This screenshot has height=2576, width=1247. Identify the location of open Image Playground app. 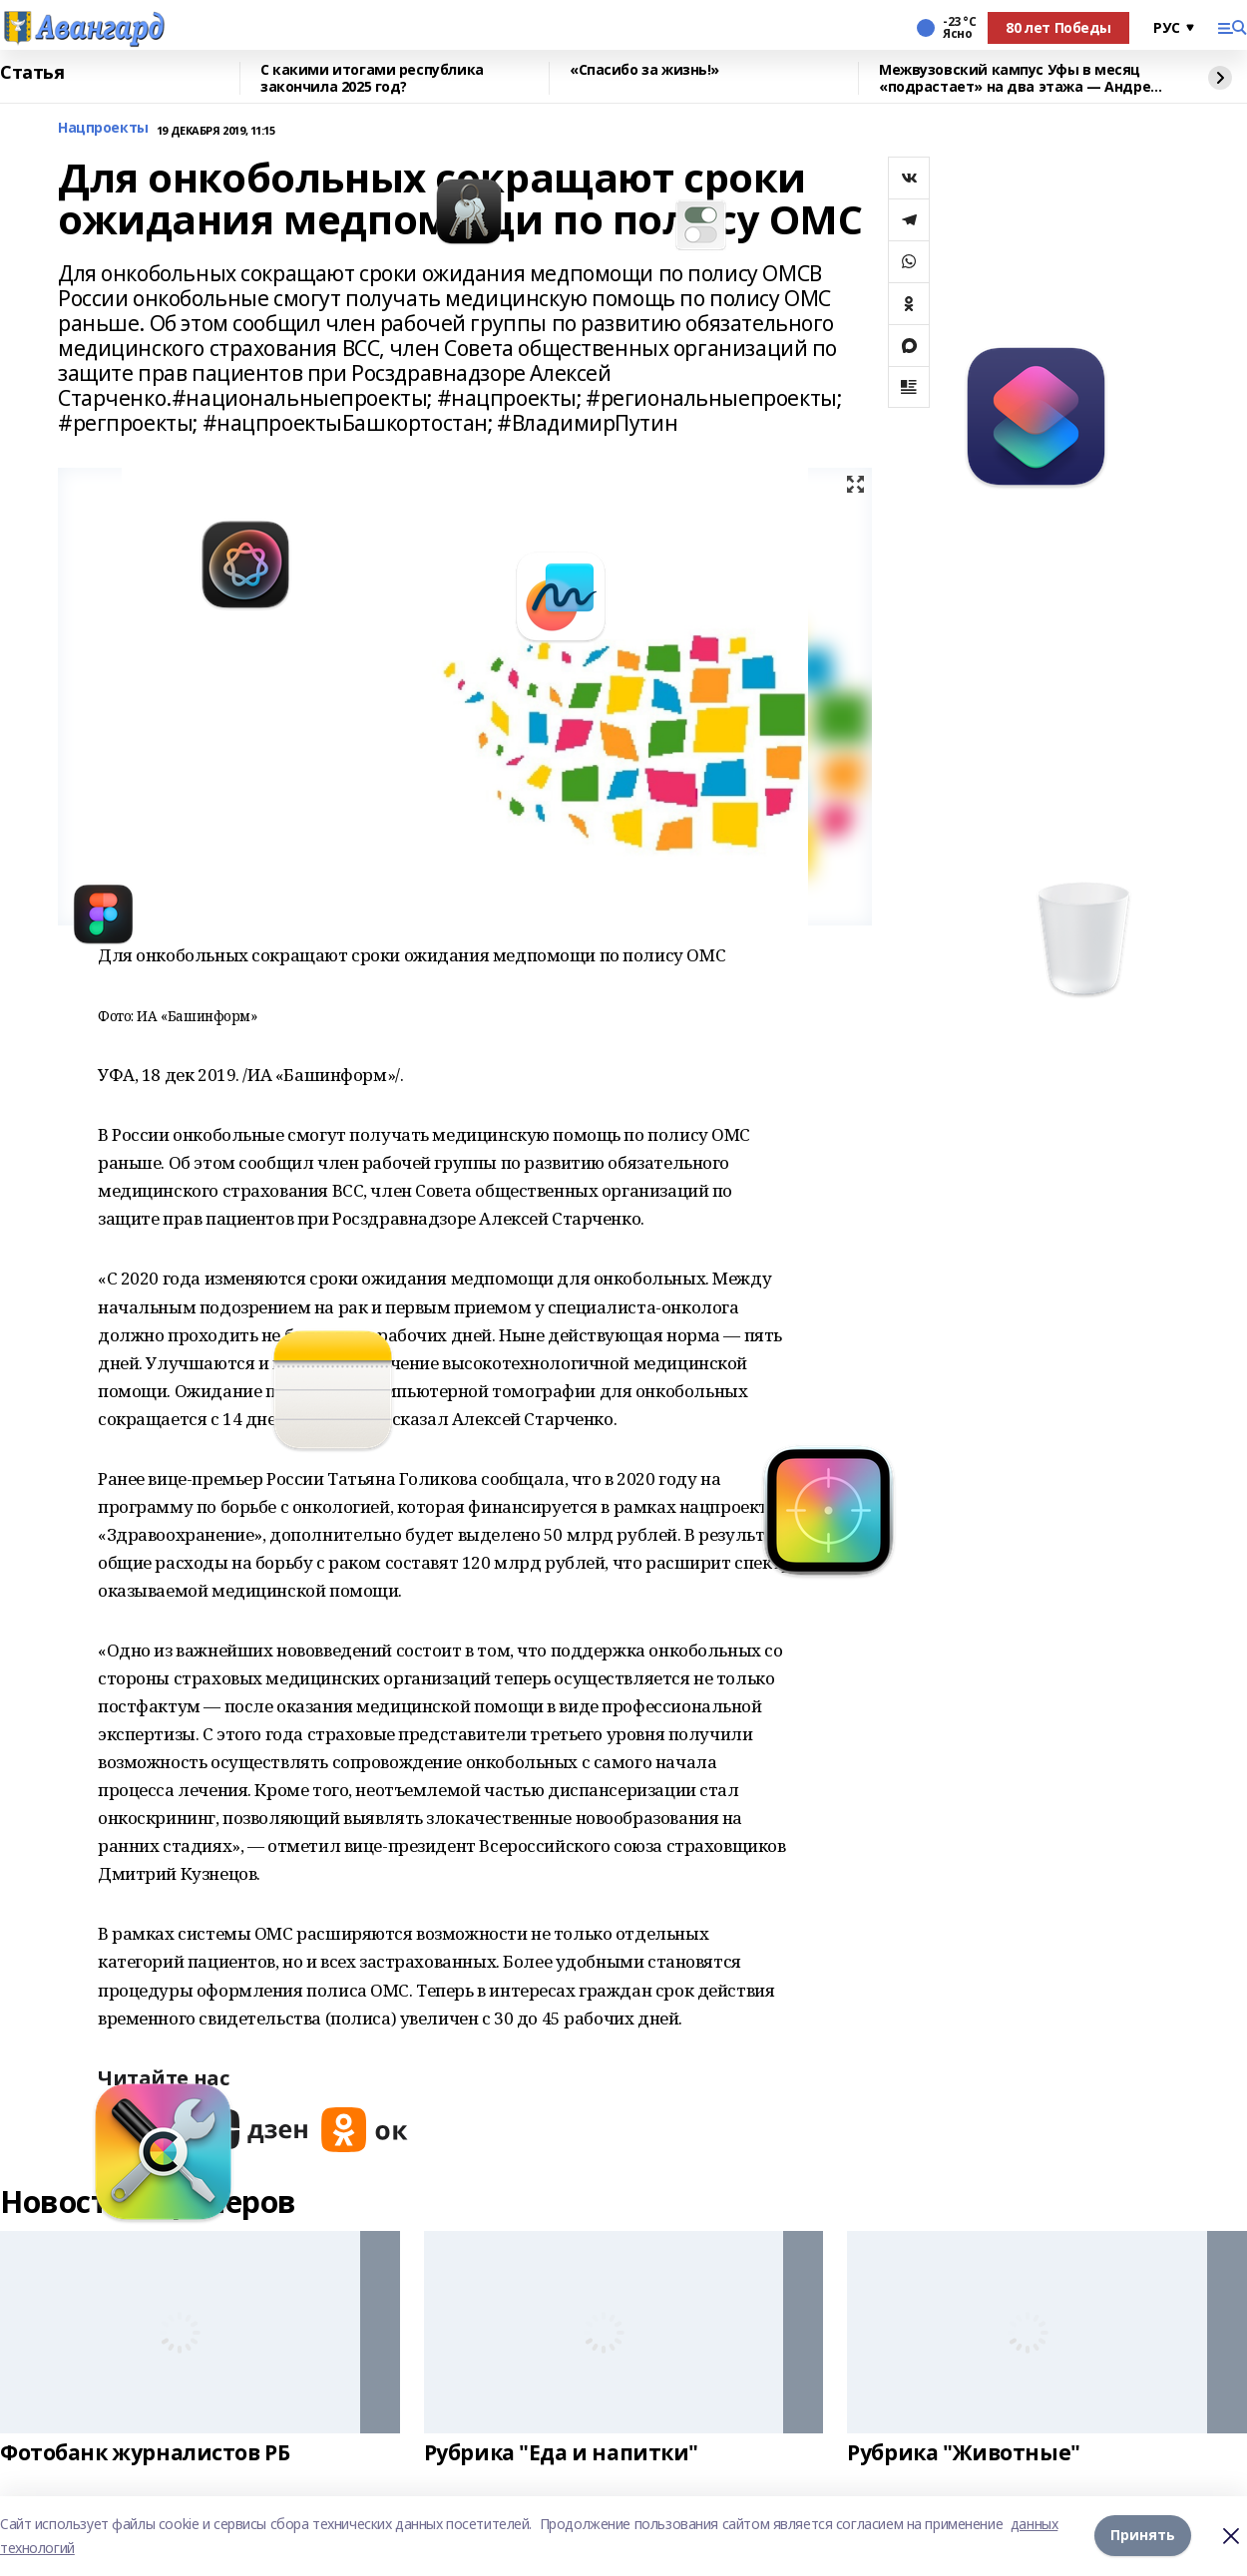
(245, 564).